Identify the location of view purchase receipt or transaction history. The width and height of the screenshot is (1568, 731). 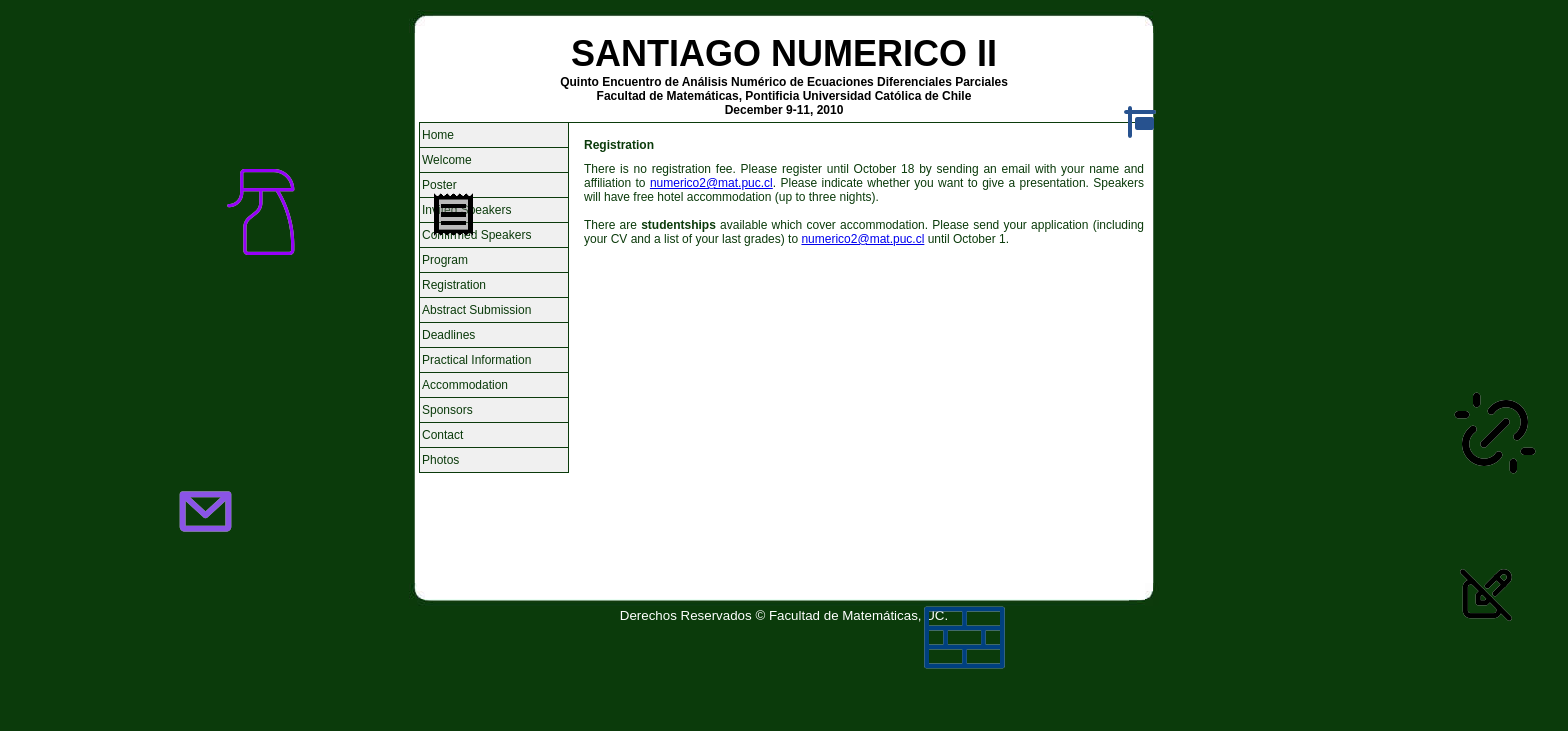
(453, 214).